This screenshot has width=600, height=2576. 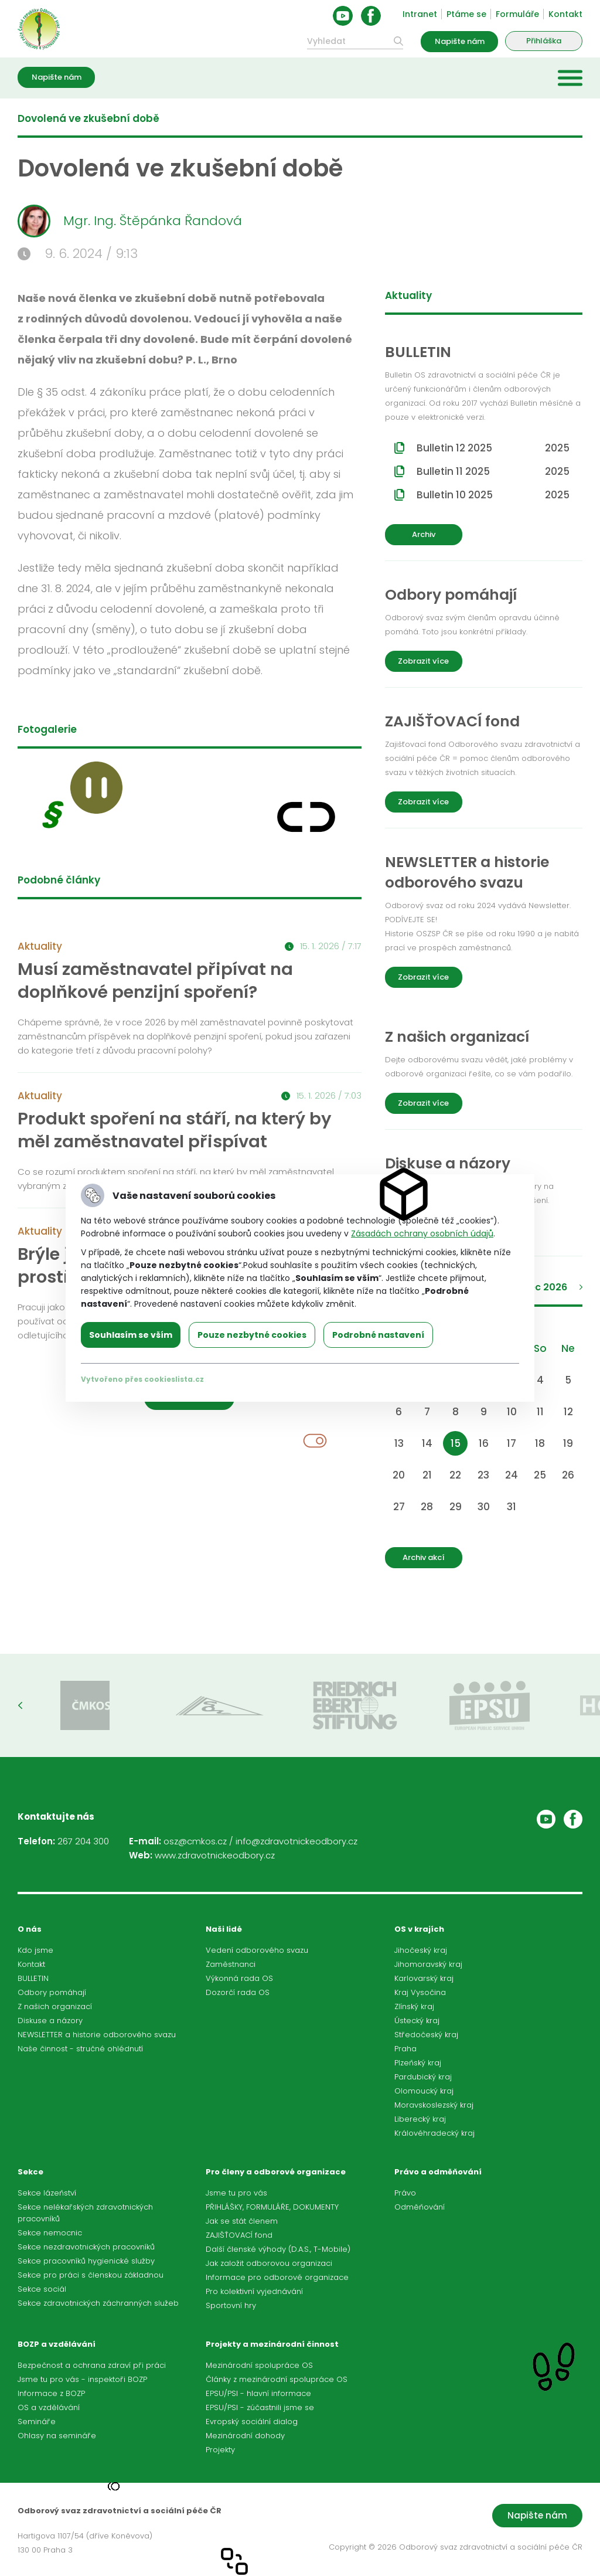 What do you see at coordinates (234, 2561) in the screenshot?
I see `send selected object to back of layer stack` at bounding box center [234, 2561].